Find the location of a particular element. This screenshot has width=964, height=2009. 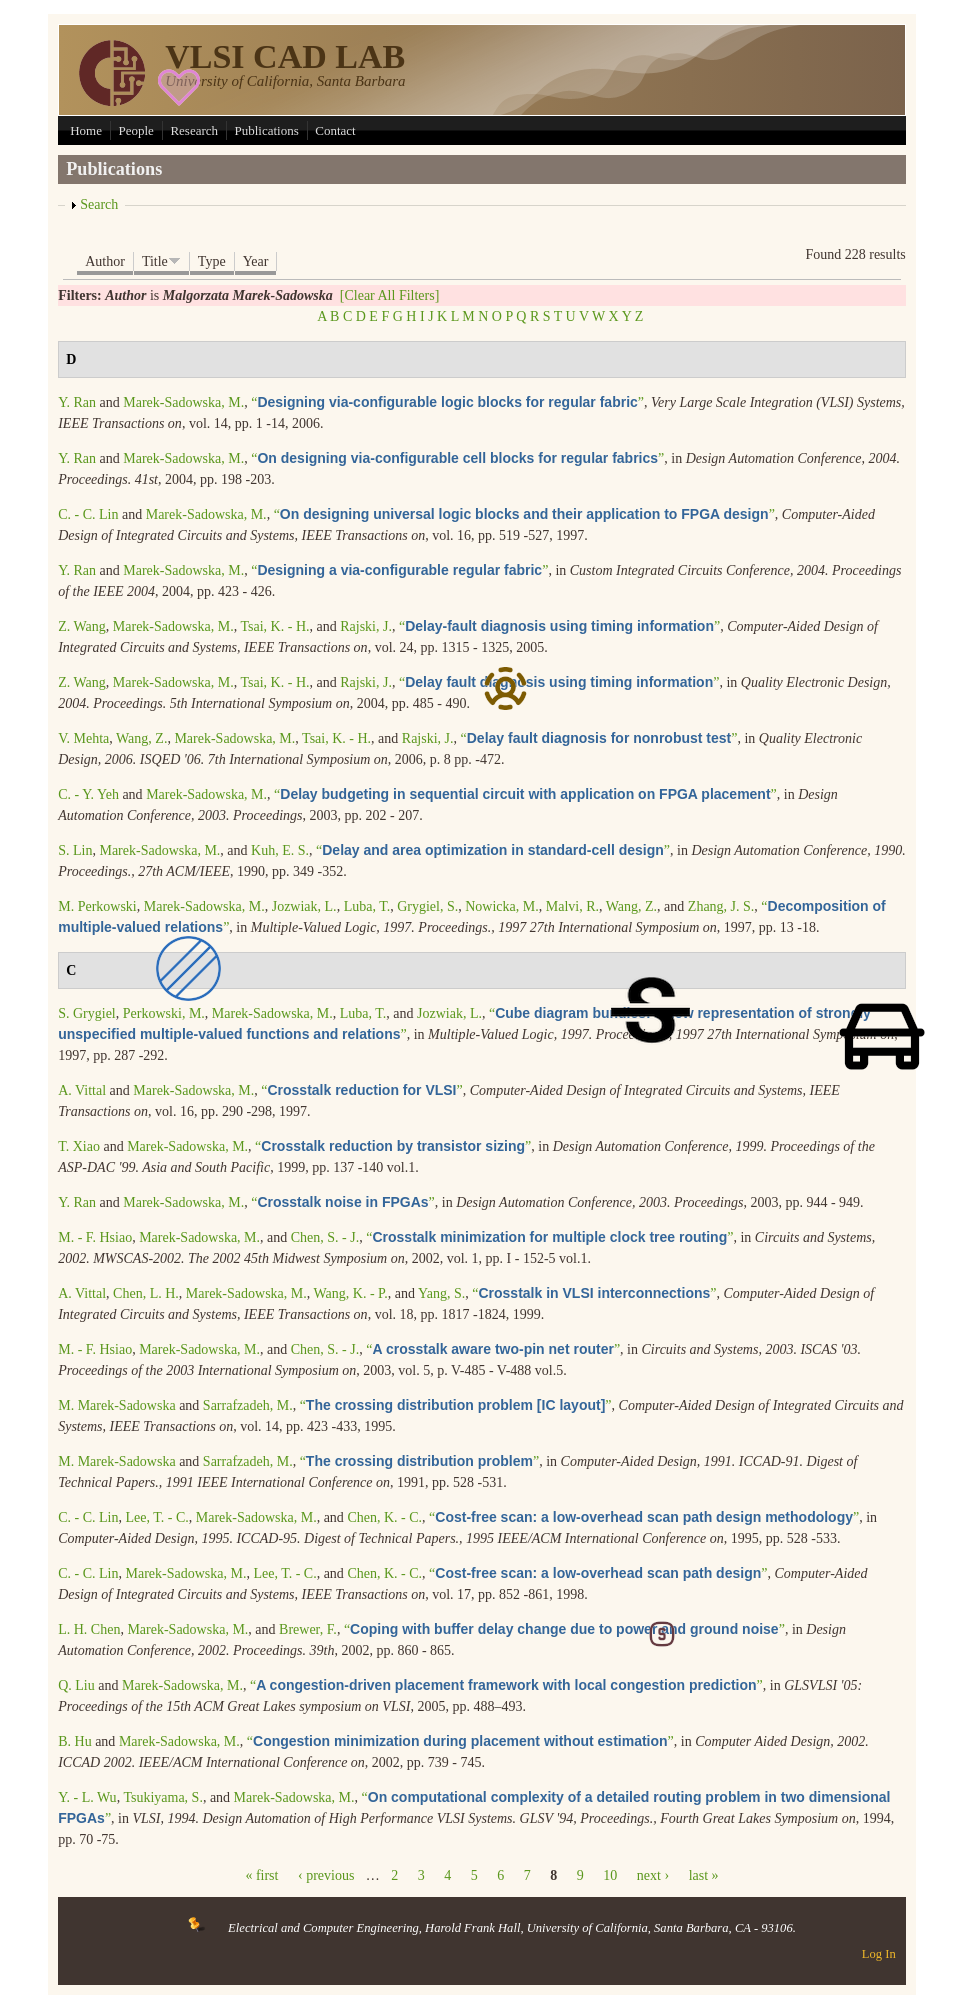

add to favorites is located at coordinates (179, 86).